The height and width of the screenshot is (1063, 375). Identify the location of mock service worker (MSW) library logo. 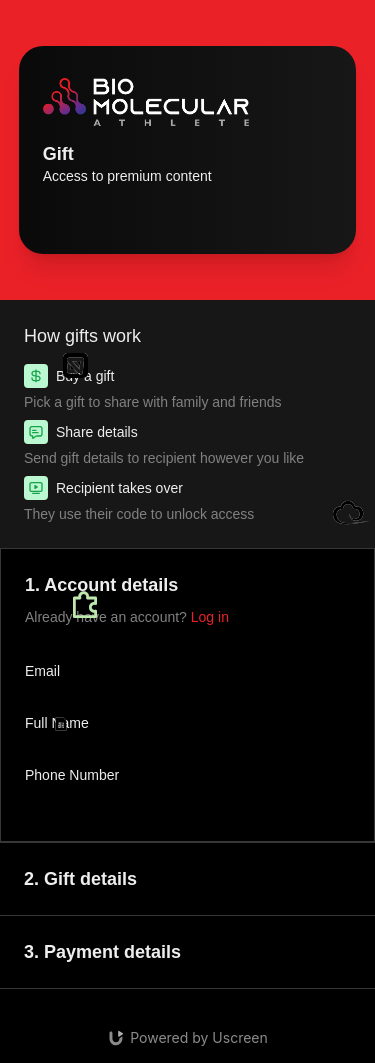
(75, 365).